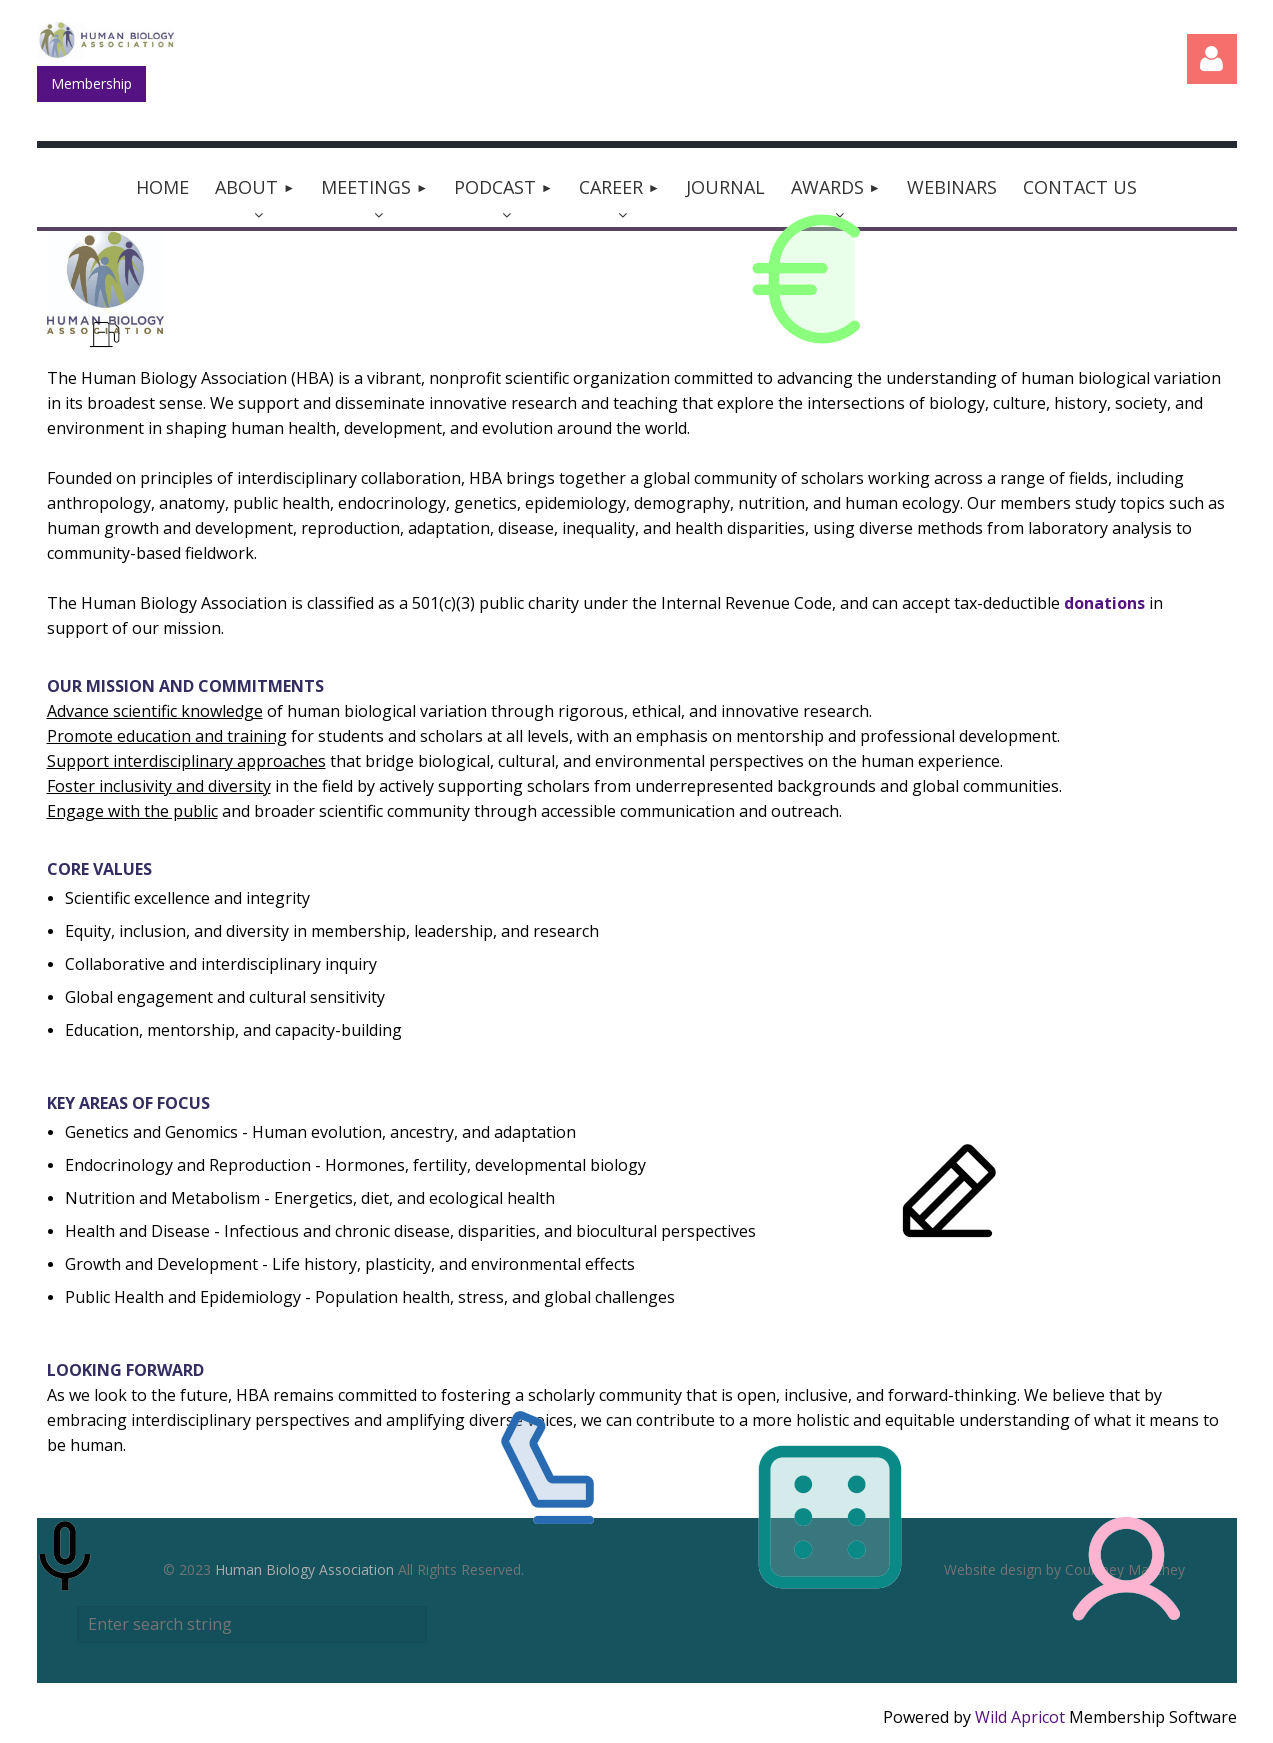 The height and width of the screenshot is (1743, 1273). What do you see at coordinates (1126, 1570) in the screenshot?
I see `view your profile` at bounding box center [1126, 1570].